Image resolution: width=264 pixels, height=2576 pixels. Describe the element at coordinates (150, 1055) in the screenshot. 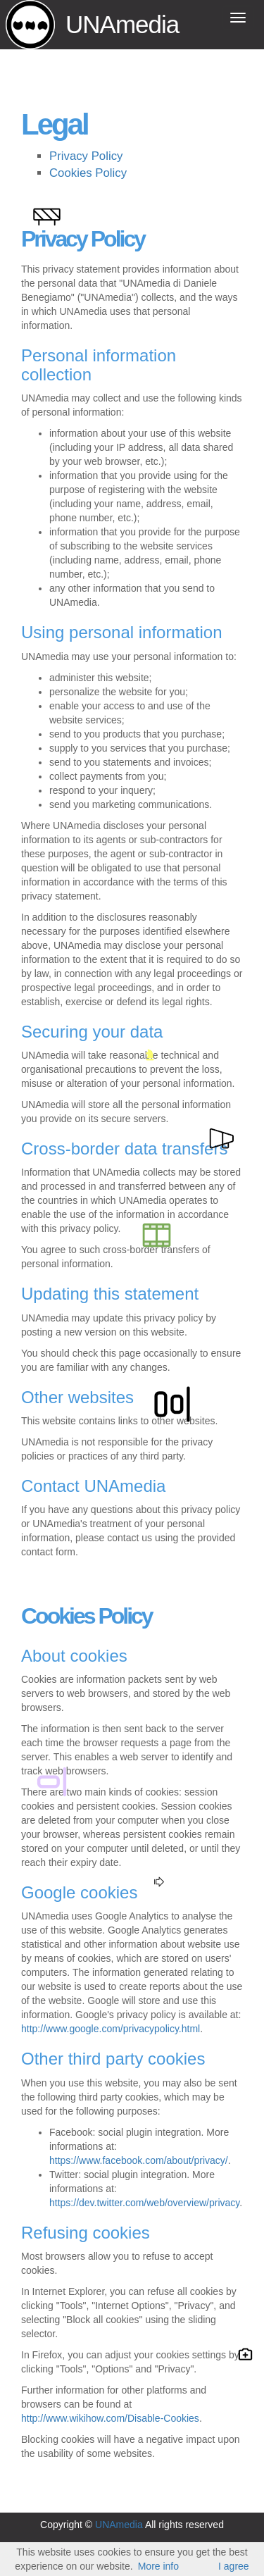

I see `play chess or open a chess game` at that location.